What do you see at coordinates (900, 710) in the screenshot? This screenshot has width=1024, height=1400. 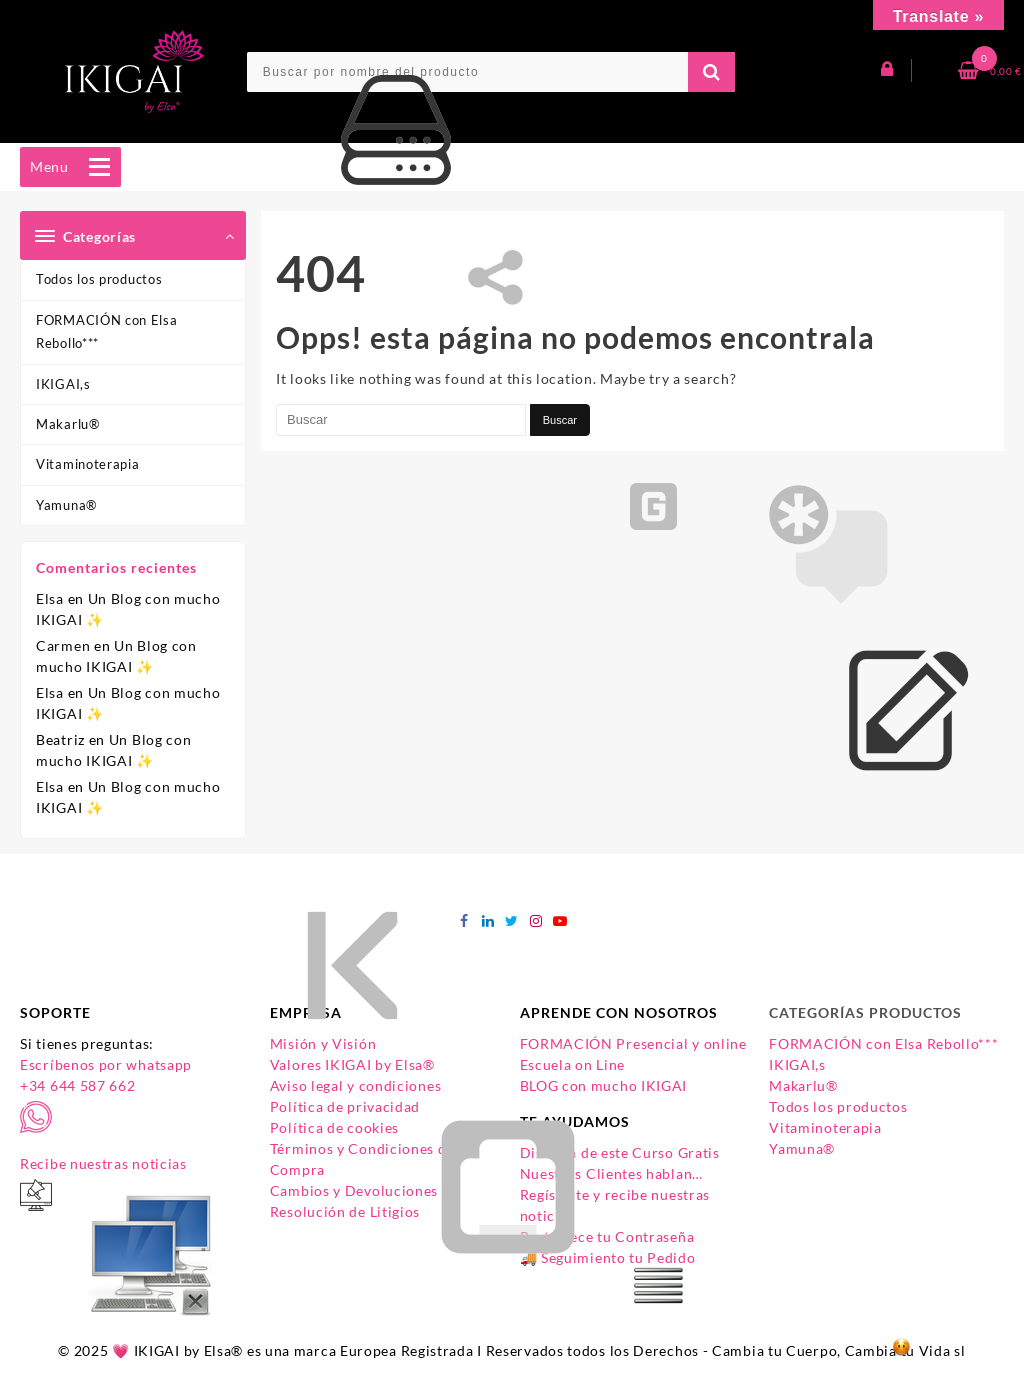 I see `open text editor application` at bounding box center [900, 710].